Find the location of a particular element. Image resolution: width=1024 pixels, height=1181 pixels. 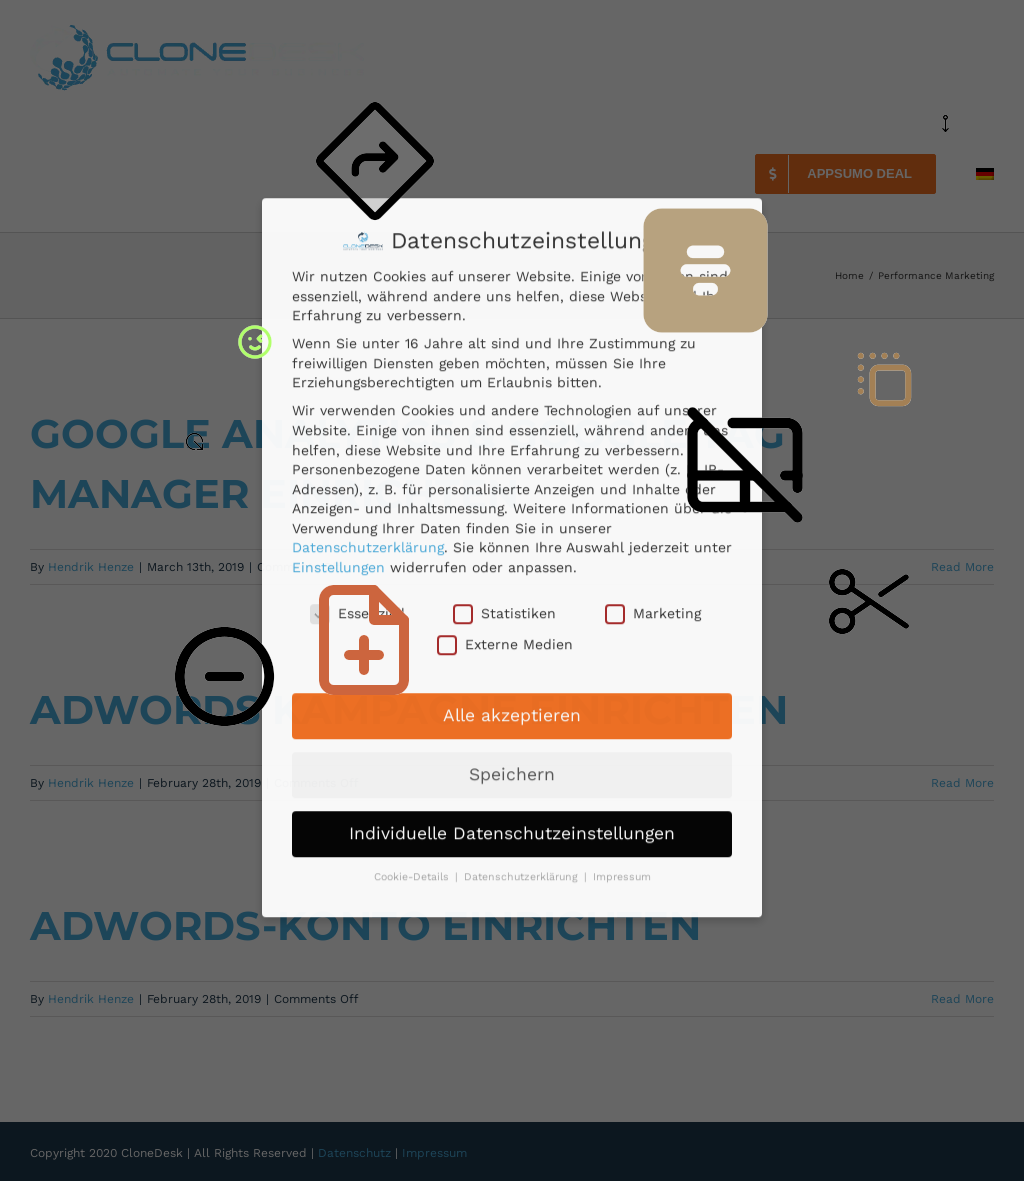

add a playful or winking emoji reaction is located at coordinates (255, 342).